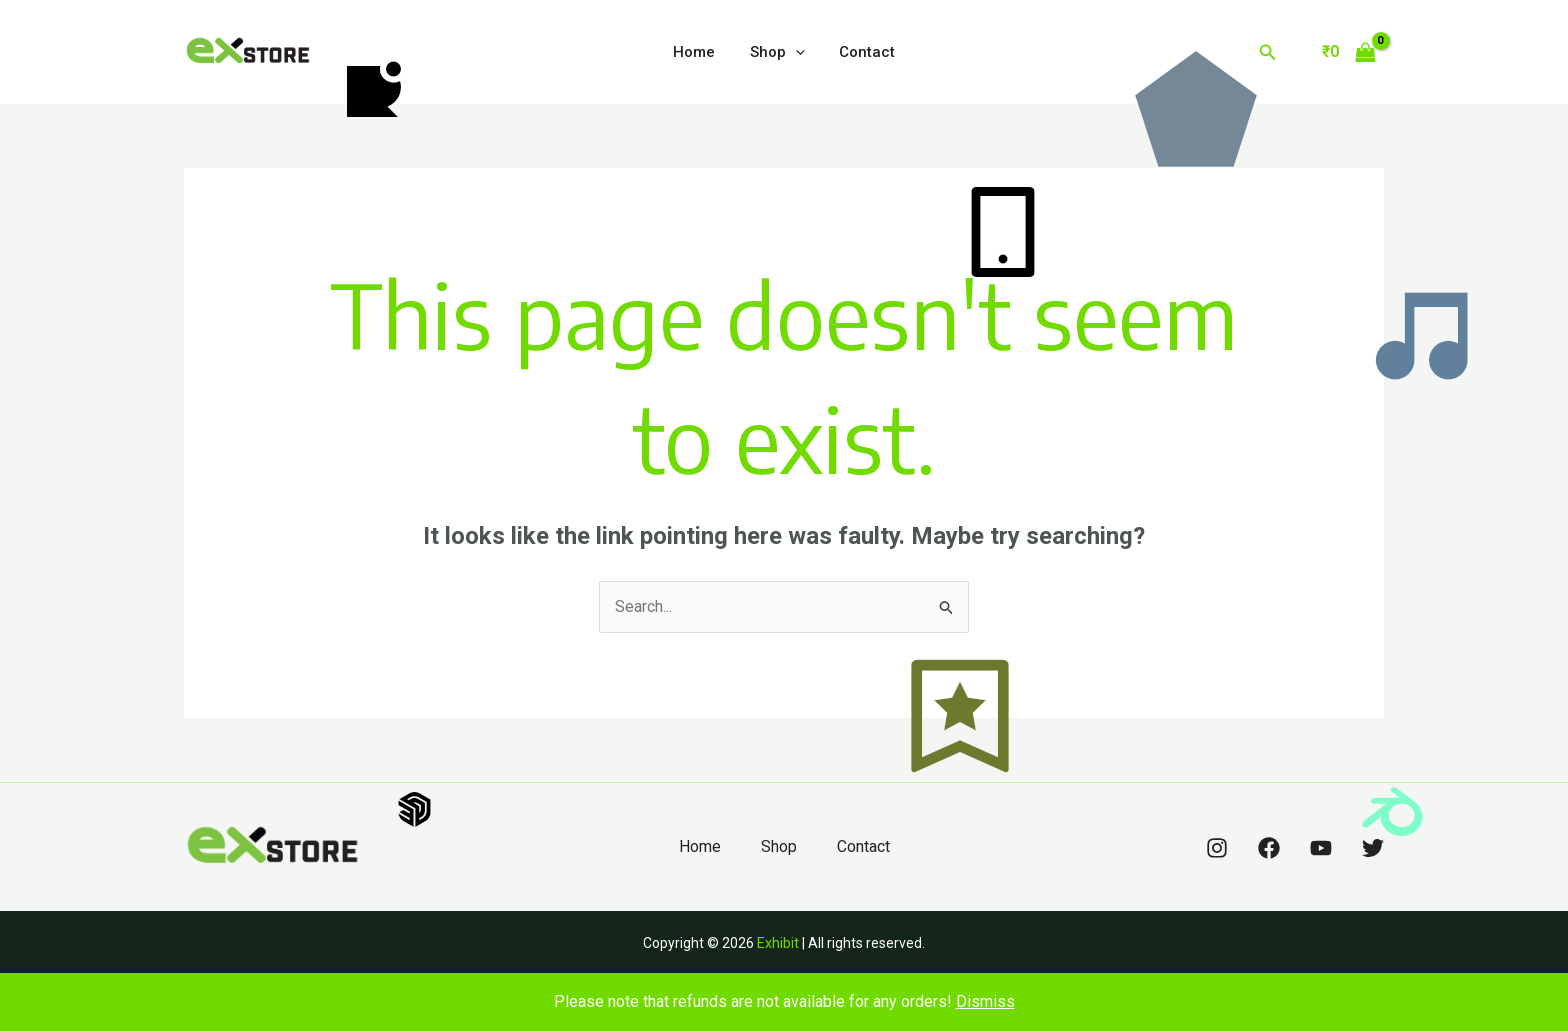  I want to click on remixicon logo, so click(374, 90).